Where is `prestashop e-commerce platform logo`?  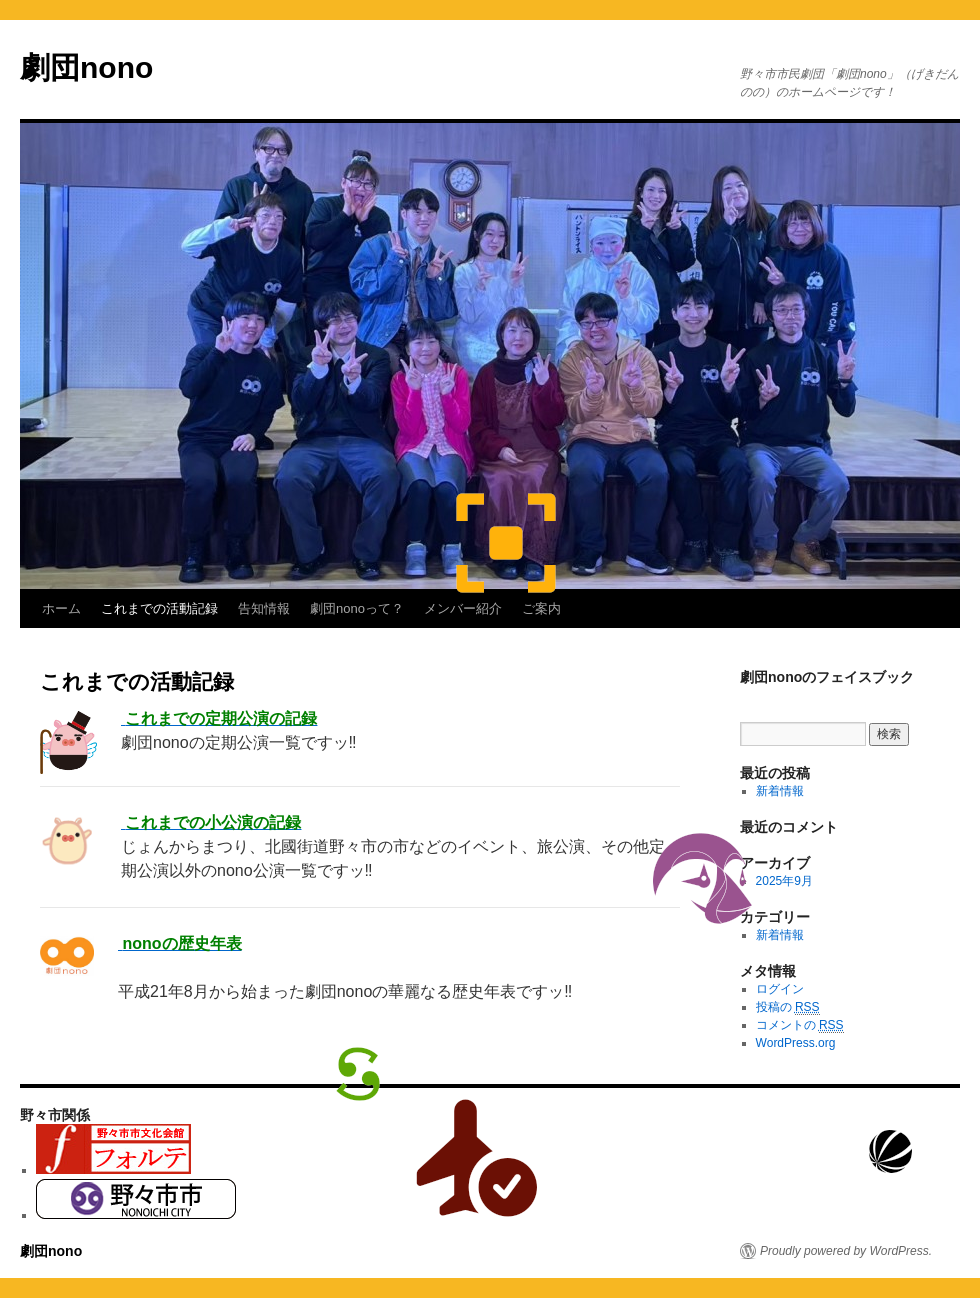 prestashop e-commerce platform logo is located at coordinates (702, 878).